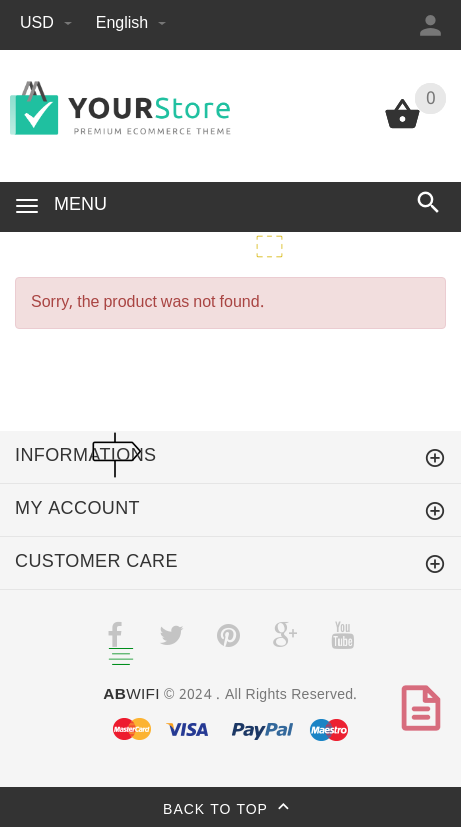  I want to click on select or define a region, so click(269, 246).